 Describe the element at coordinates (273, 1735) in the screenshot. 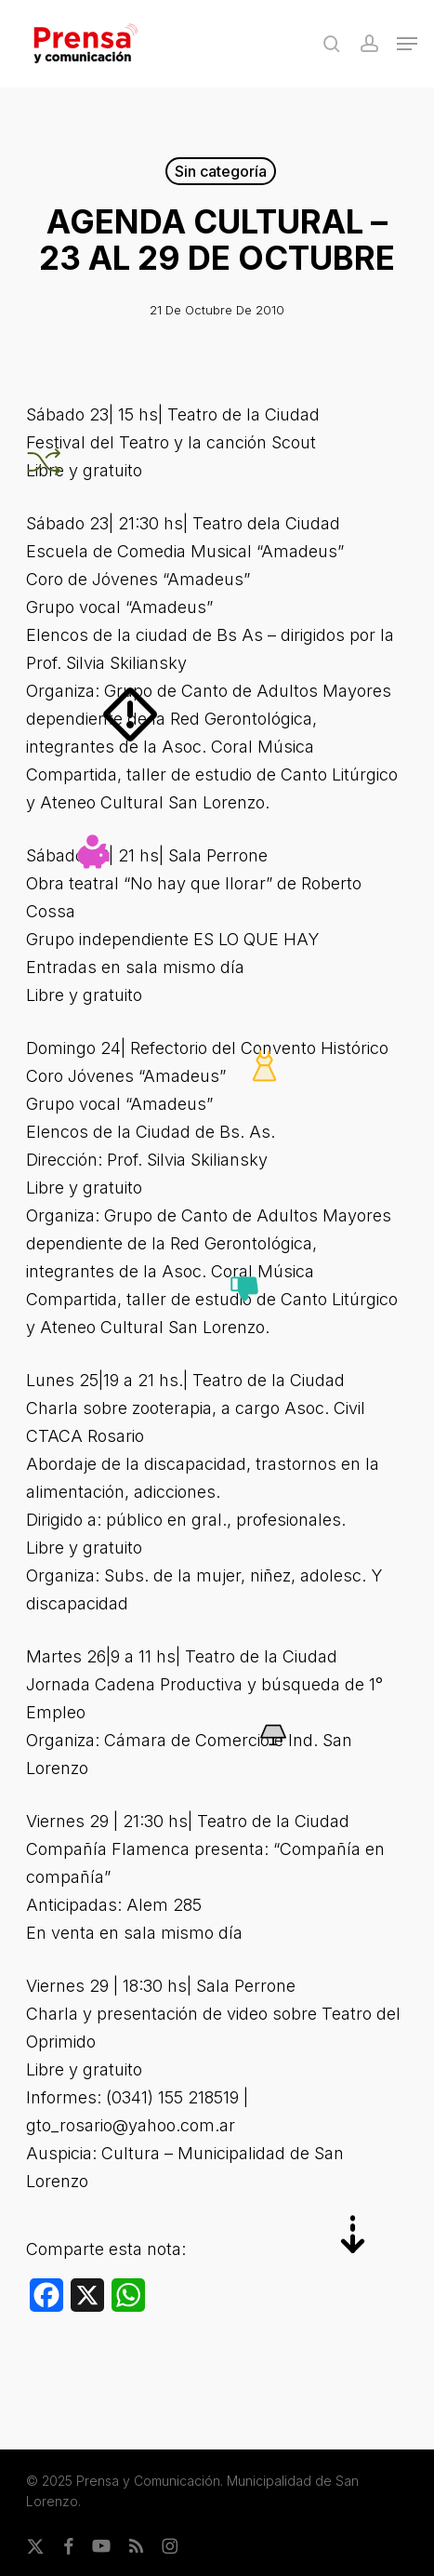

I see `toggle desk lamp or lighting settings` at that location.